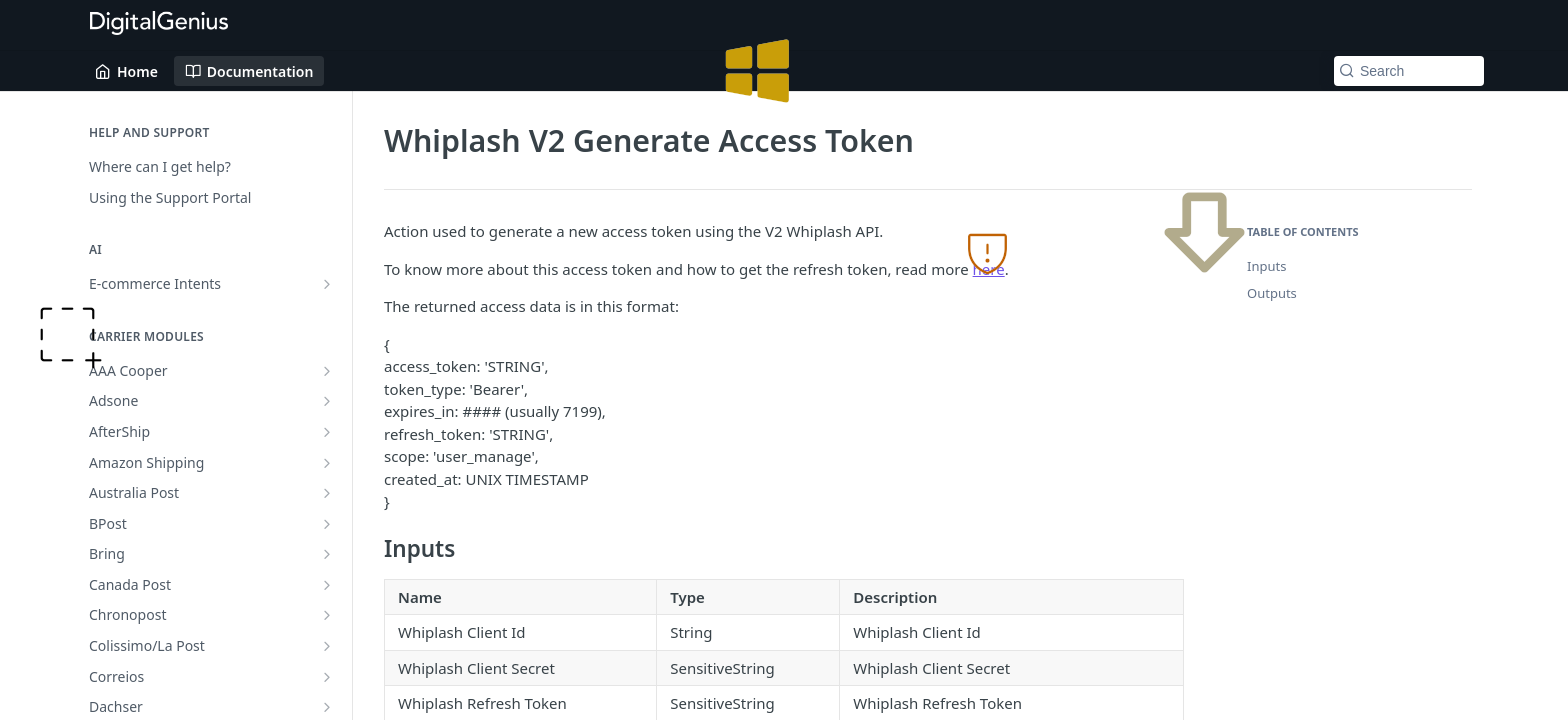 This screenshot has height=720, width=1568. Describe the element at coordinates (67, 334) in the screenshot. I see `add to current selection` at that location.